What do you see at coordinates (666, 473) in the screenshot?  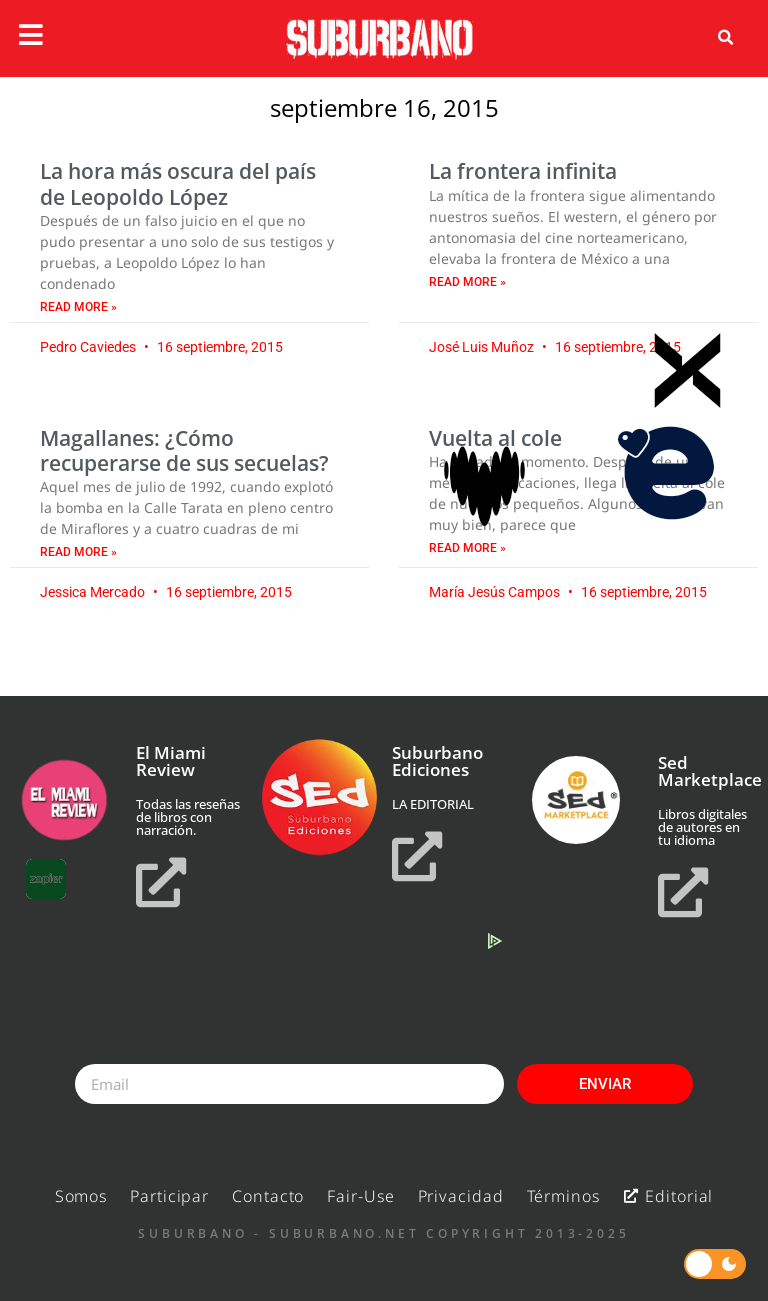 I see `open the ente app` at bounding box center [666, 473].